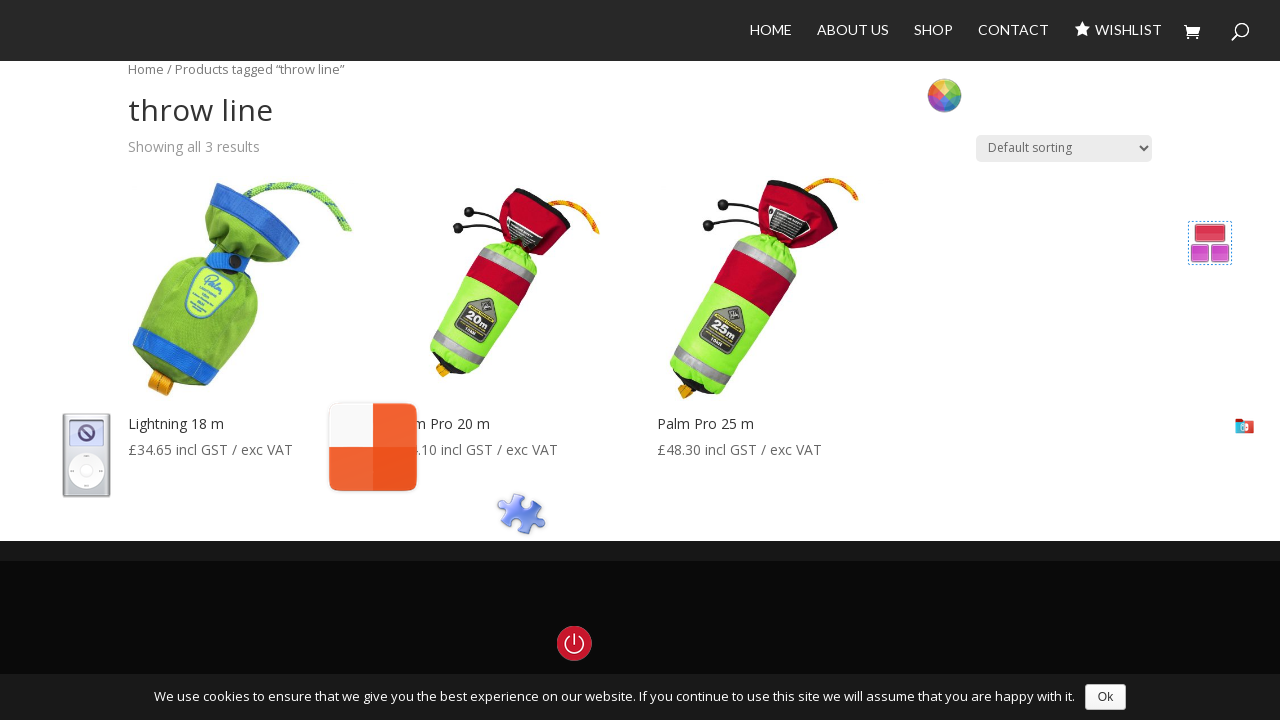 Image resolution: width=1280 pixels, height=720 pixels. I want to click on open color settings panel, so click(944, 95).